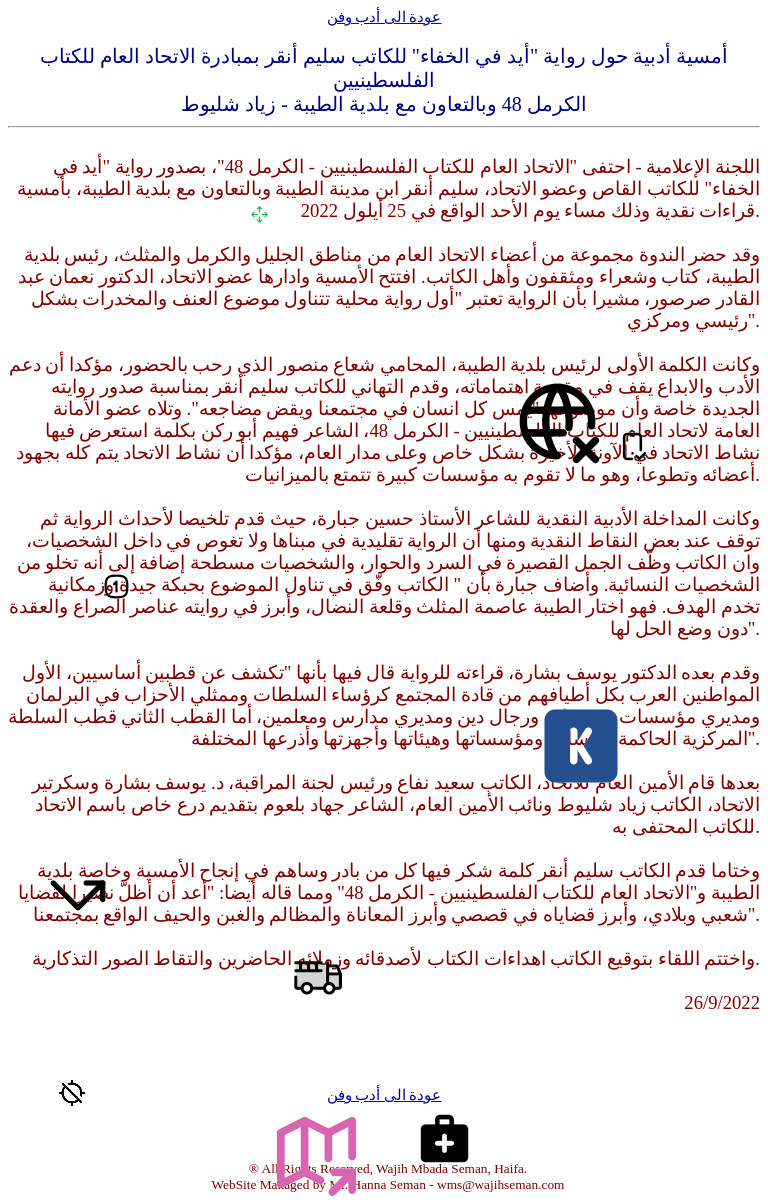  Describe the element at coordinates (444, 1138) in the screenshot. I see `access medical or health services` at that location.